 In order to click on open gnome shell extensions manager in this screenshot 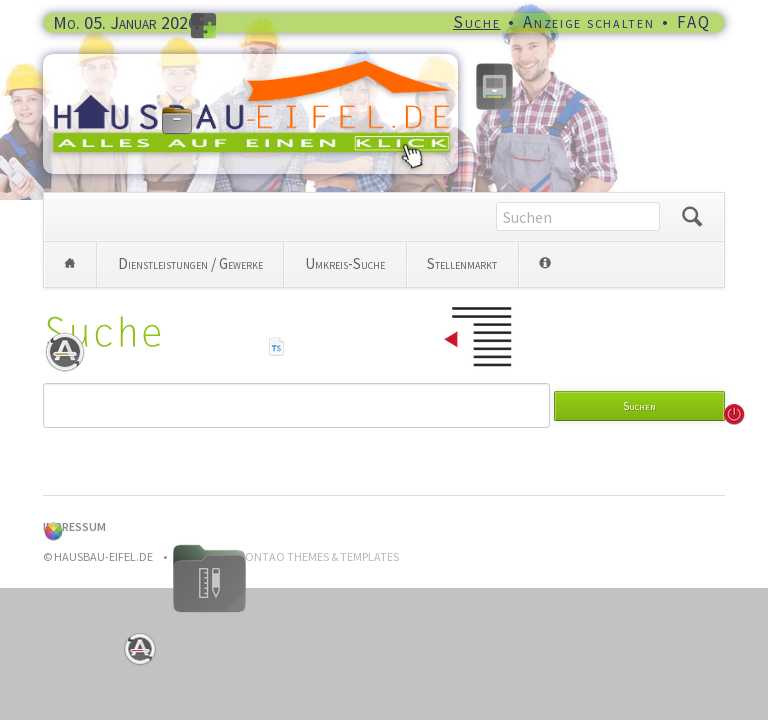, I will do `click(203, 25)`.